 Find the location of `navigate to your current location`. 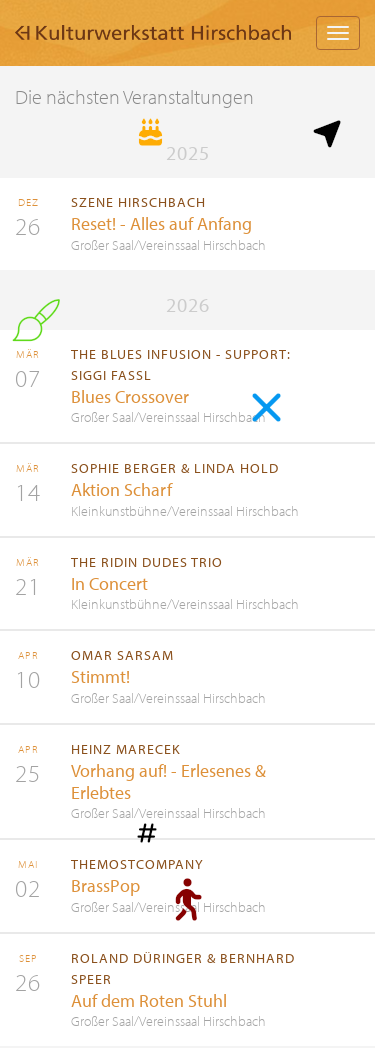

navigate to your current location is located at coordinates (328, 133).